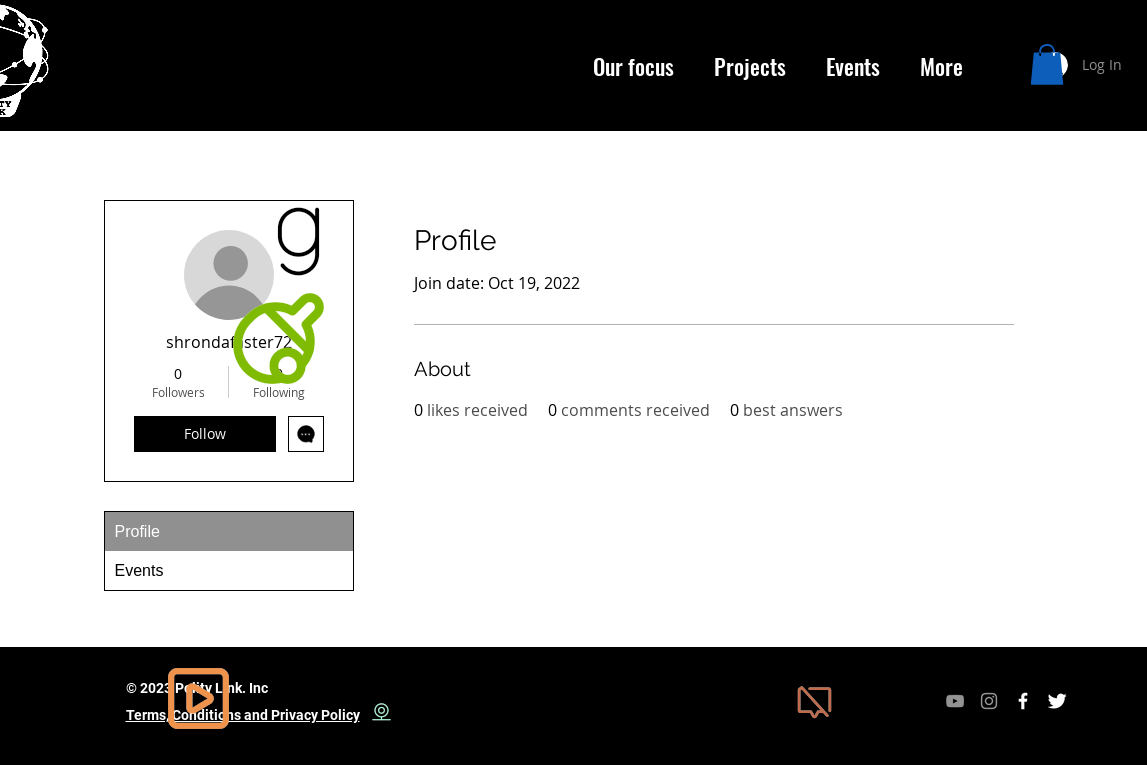  Describe the element at coordinates (381, 712) in the screenshot. I see `access webcam or camera settings` at that location.